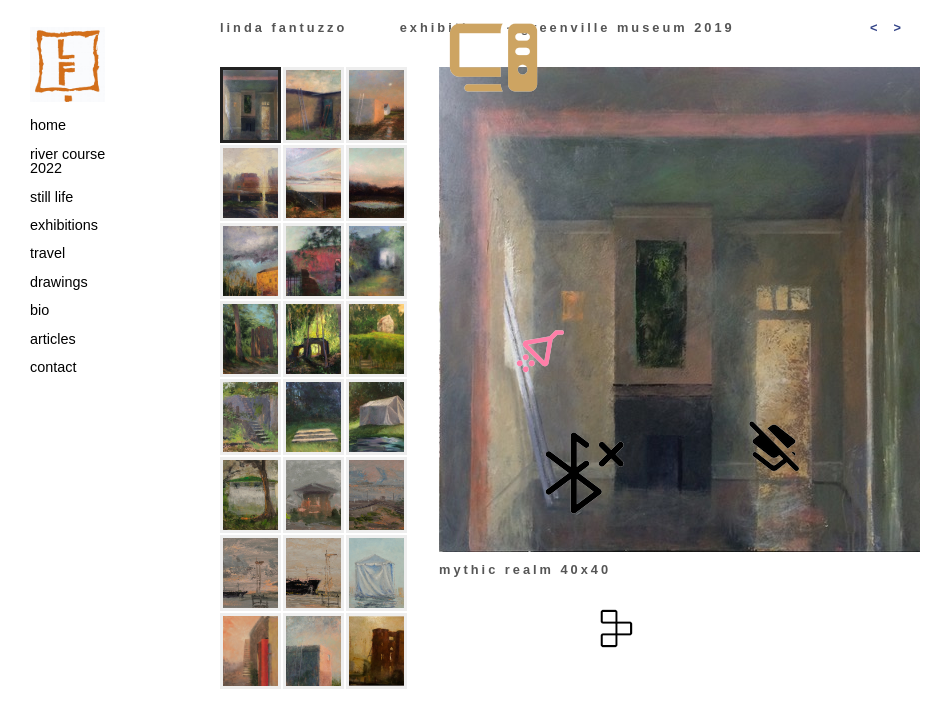  Describe the element at coordinates (493, 57) in the screenshot. I see `access desktop computer settings` at that location.